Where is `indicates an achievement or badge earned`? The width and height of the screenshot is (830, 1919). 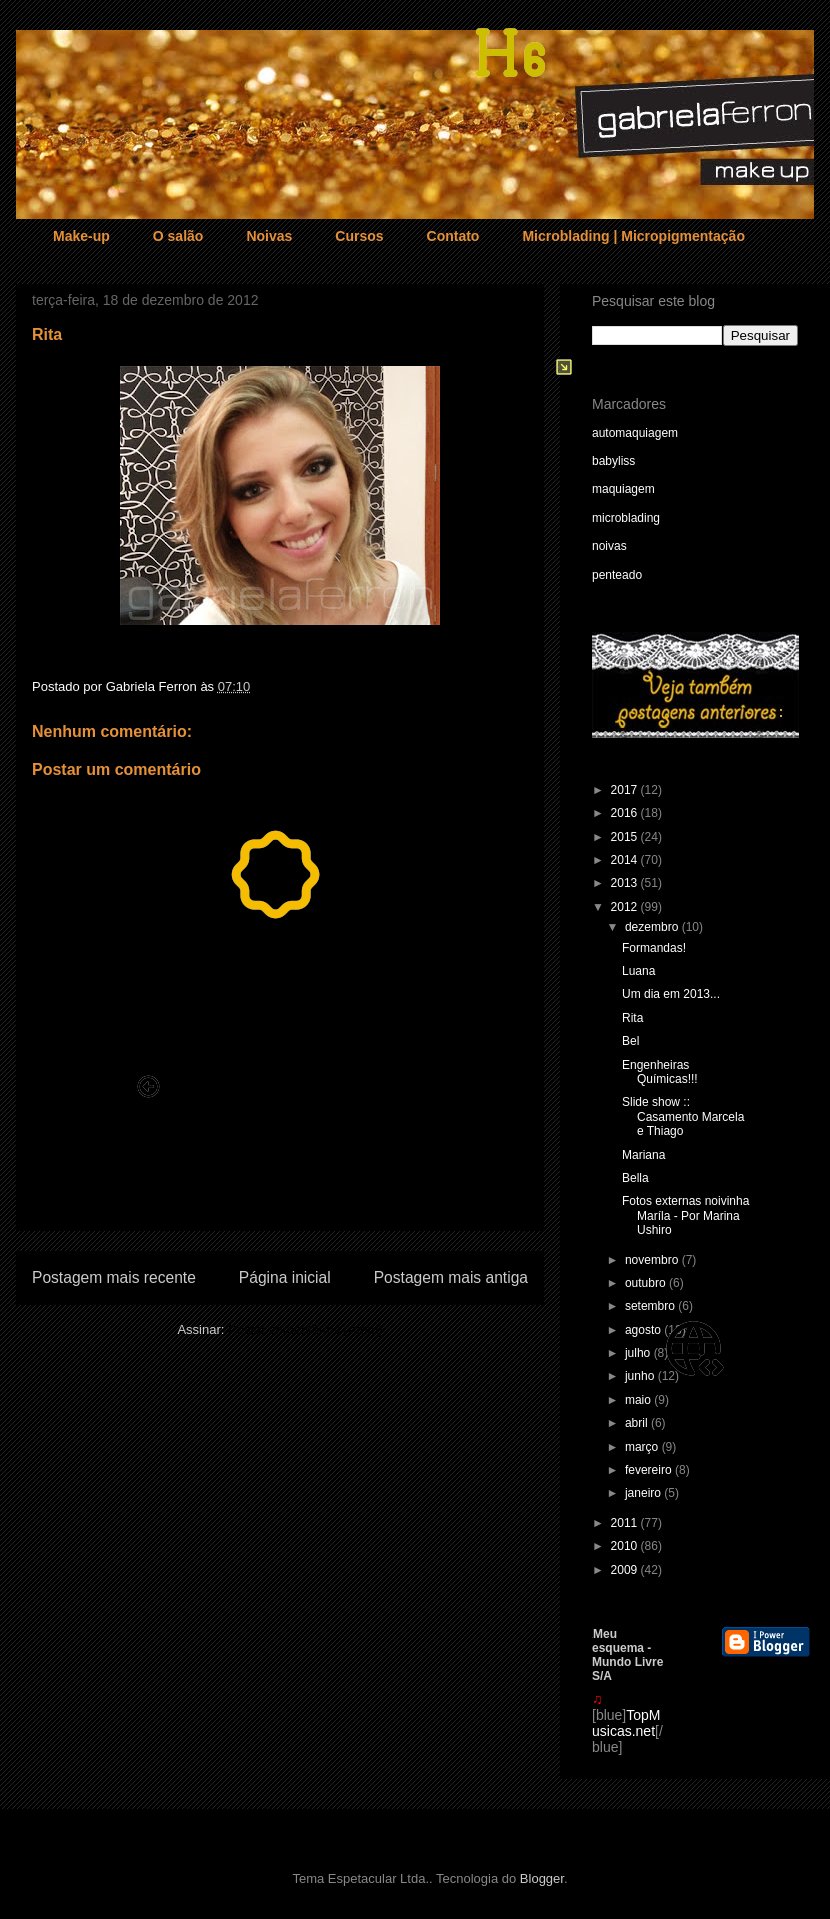
indicates an achievement or badge earned is located at coordinates (275, 874).